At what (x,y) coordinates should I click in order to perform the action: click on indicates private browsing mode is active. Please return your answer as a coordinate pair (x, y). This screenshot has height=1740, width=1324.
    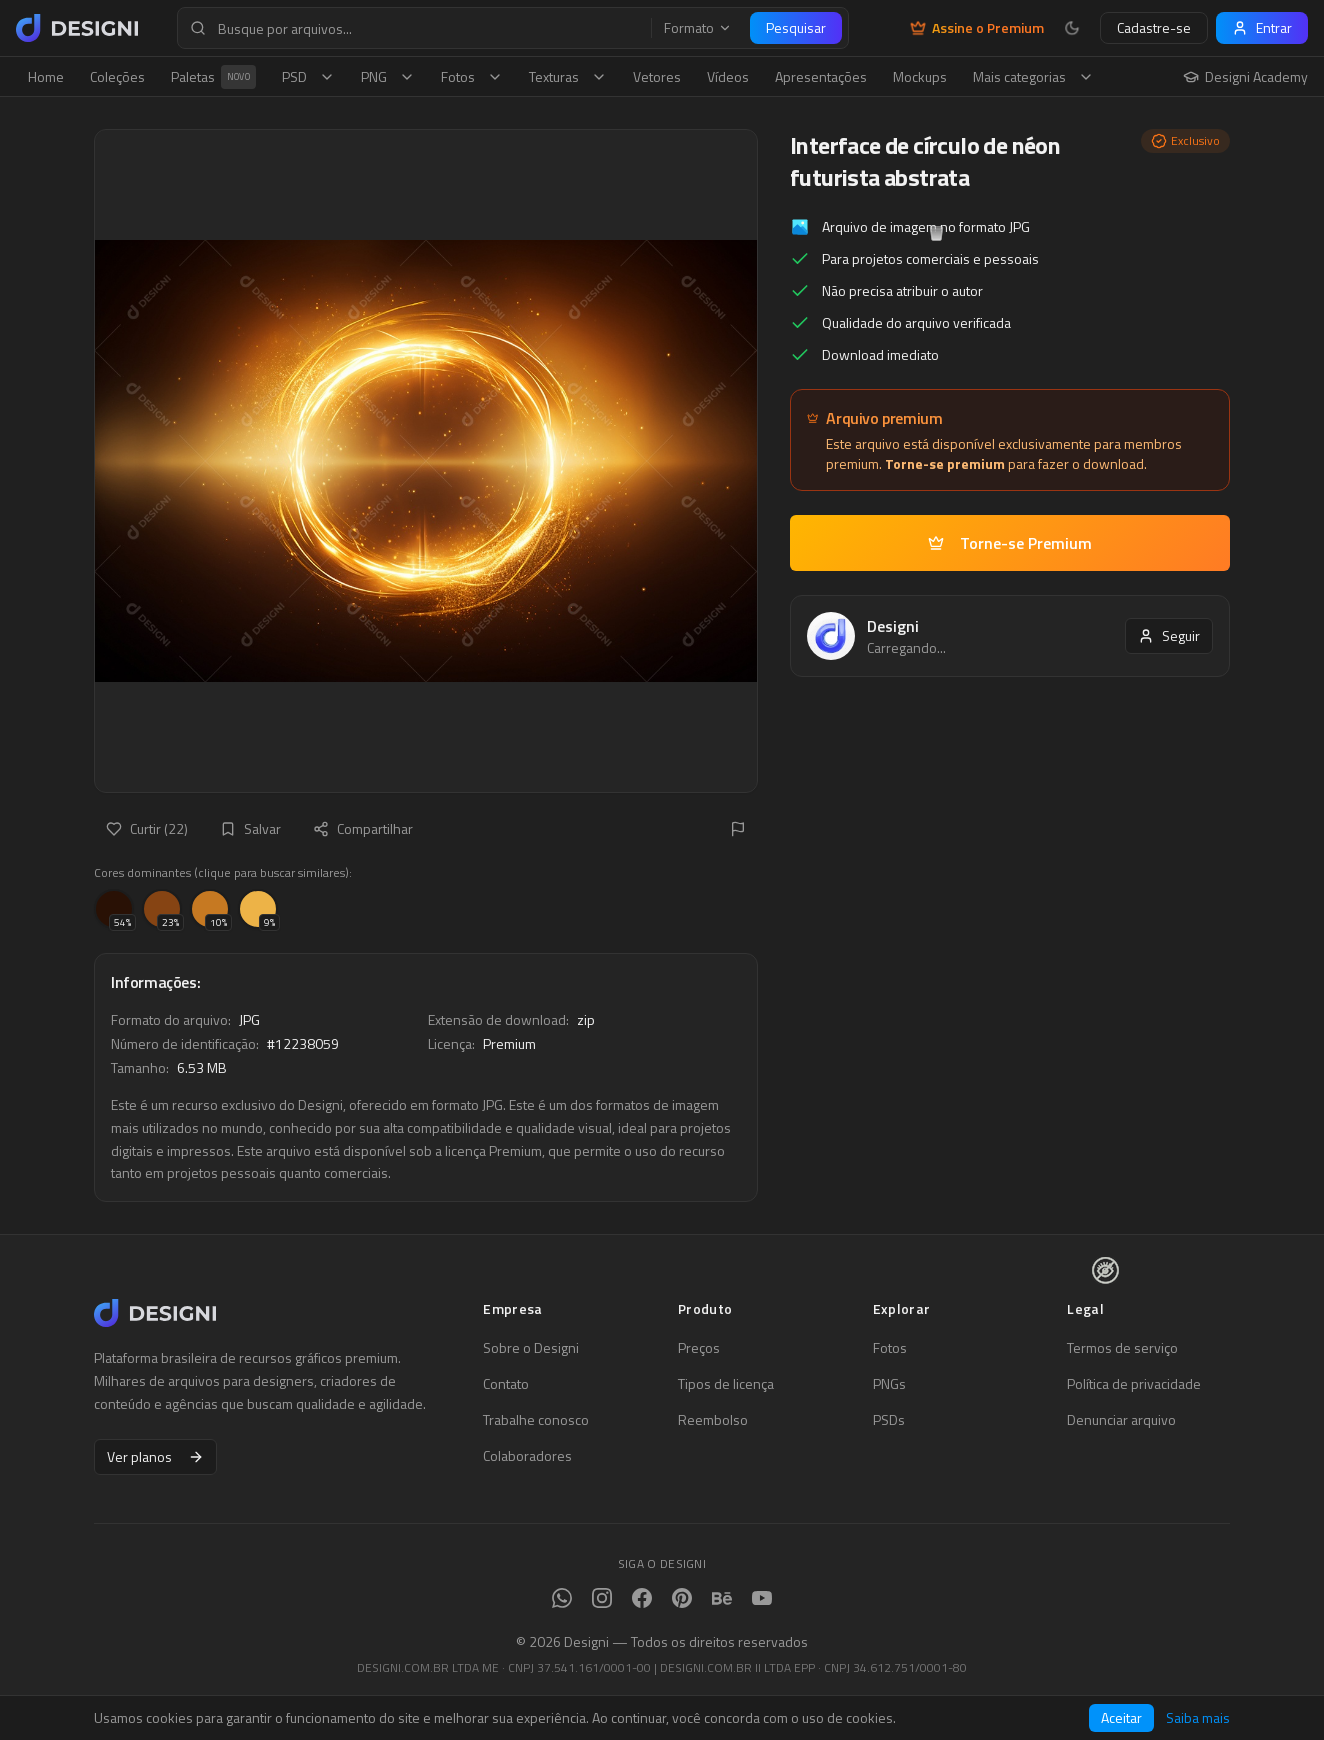
    Looking at the image, I should click on (1105, 1270).